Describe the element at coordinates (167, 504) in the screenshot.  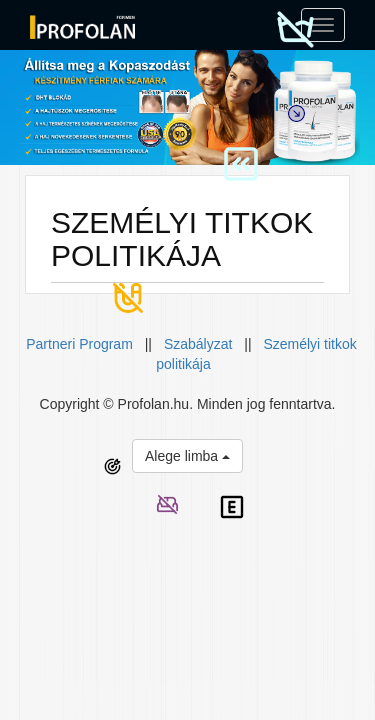
I see `indicates furniture or seating is unavailable` at that location.